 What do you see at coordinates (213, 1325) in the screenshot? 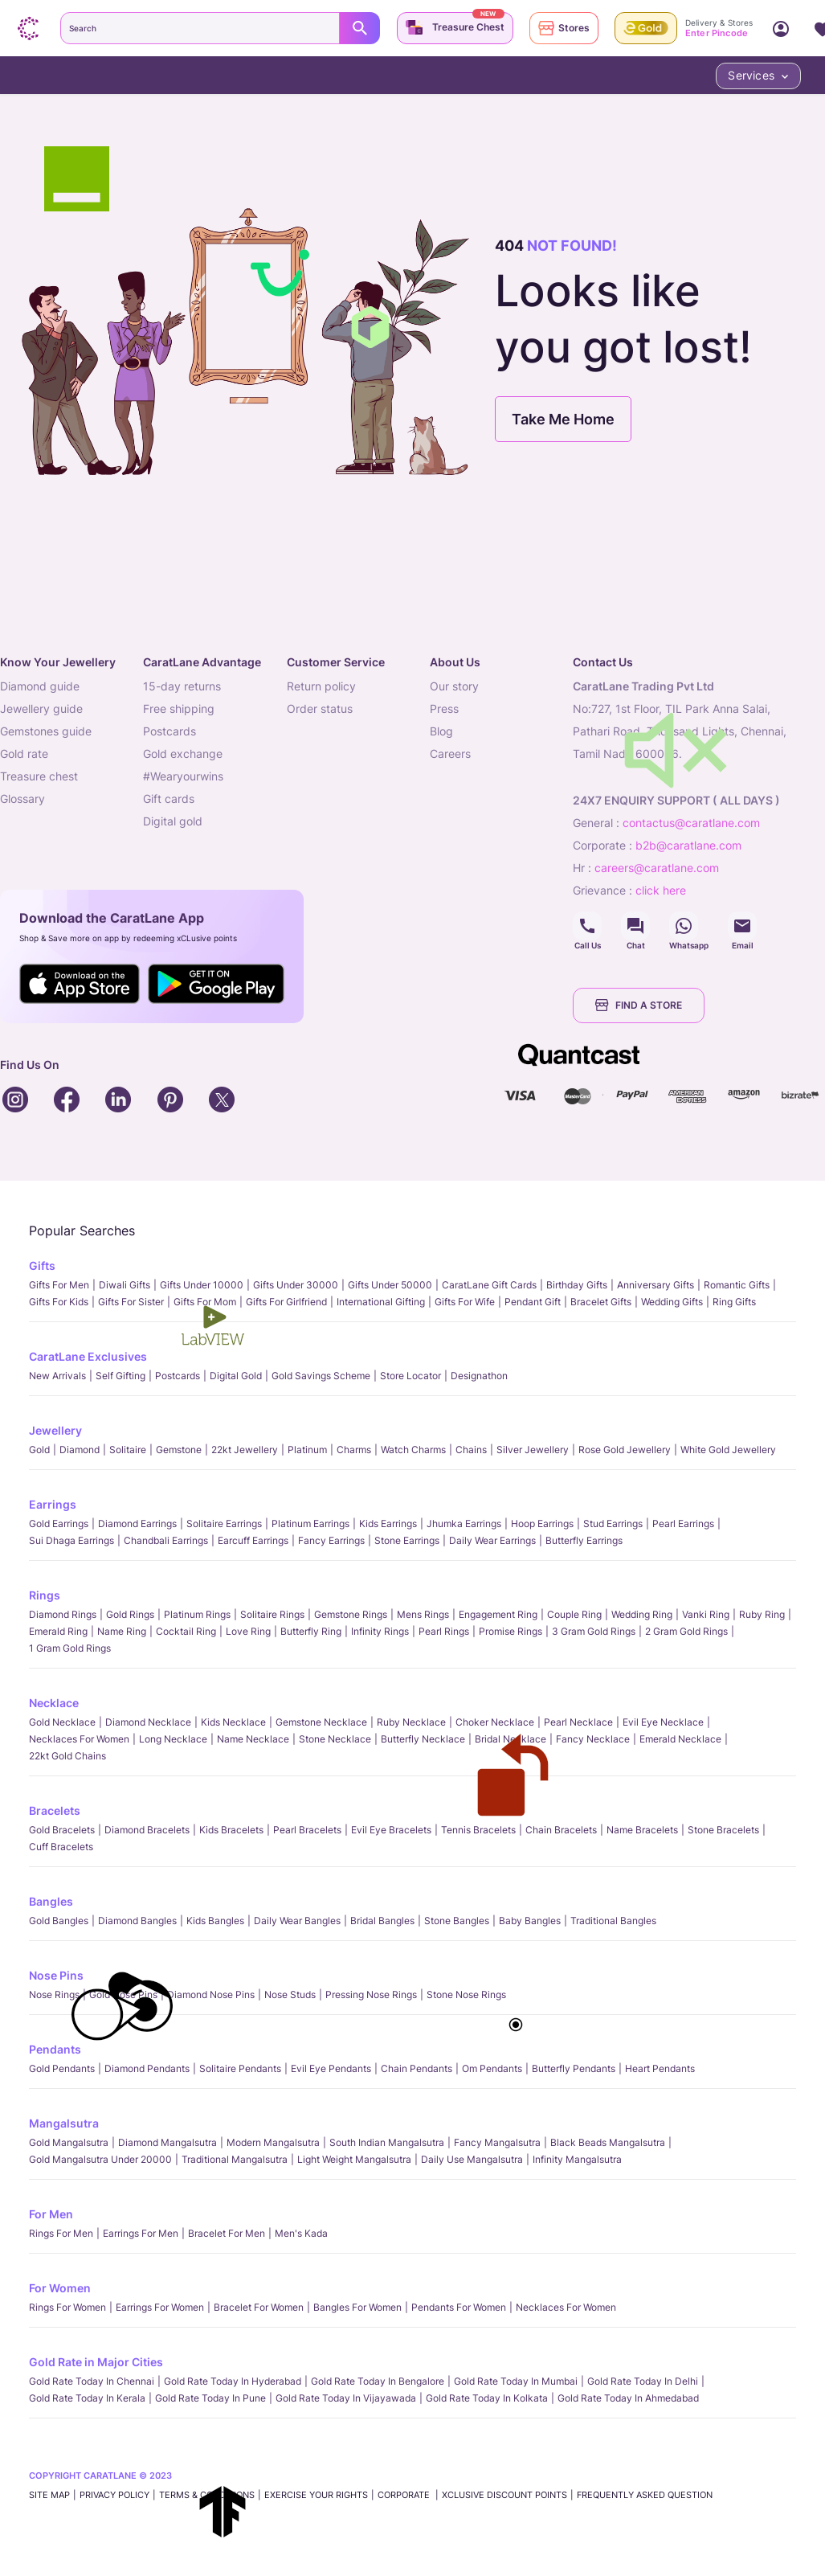
I see `open LabVIEW application` at bounding box center [213, 1325].